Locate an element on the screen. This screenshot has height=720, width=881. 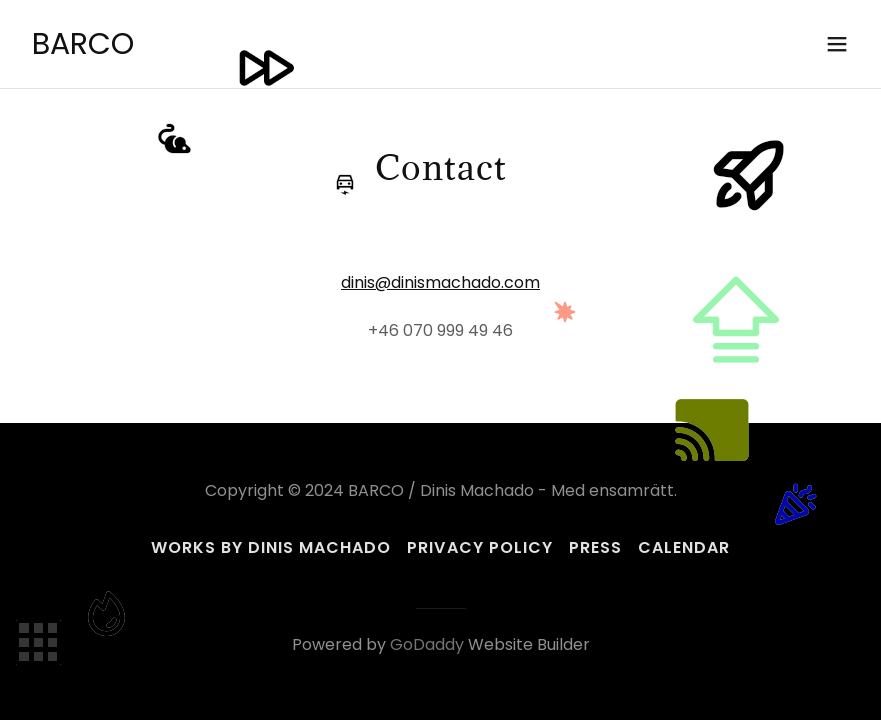
indicates a new or featured item is located at coordinates (565, 312).